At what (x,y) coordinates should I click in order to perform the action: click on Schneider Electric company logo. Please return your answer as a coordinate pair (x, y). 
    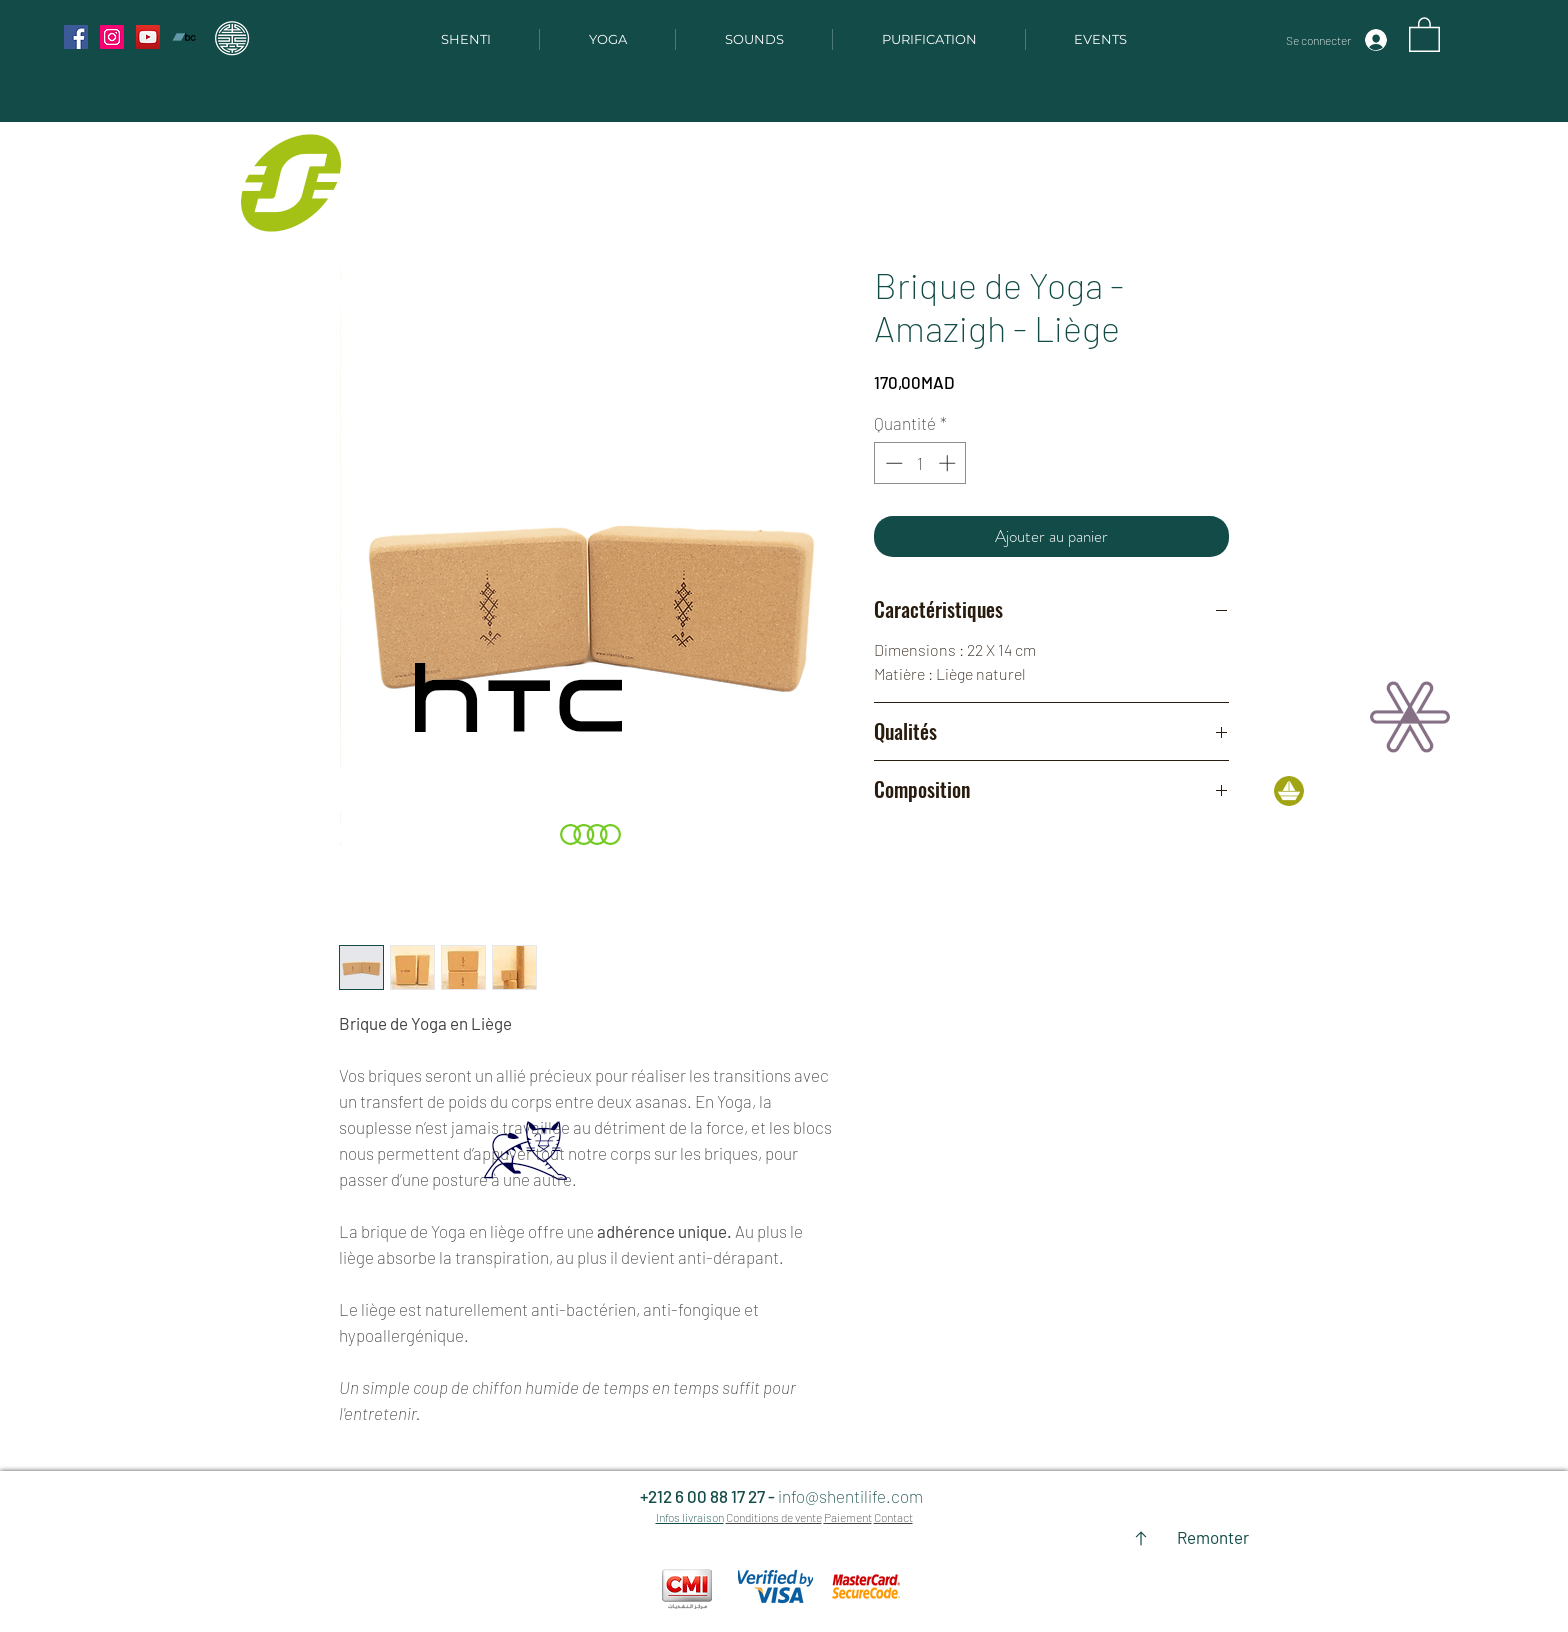
    Looking at the image, I should click on (291, 183).